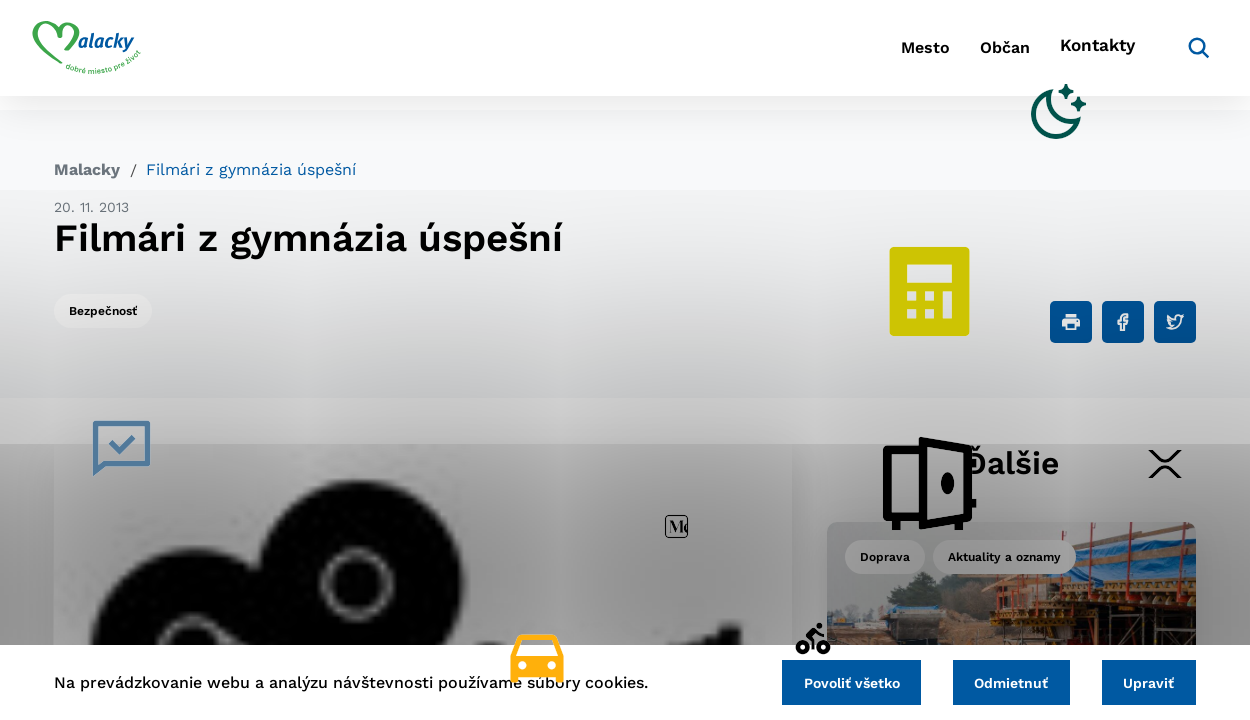 The width and height of the screenshot is (1250, 720). What do you see at coordinates (537, 656) in the screenshot?
I see `access vehicle or driving settings` at bounding box center [537, 656].